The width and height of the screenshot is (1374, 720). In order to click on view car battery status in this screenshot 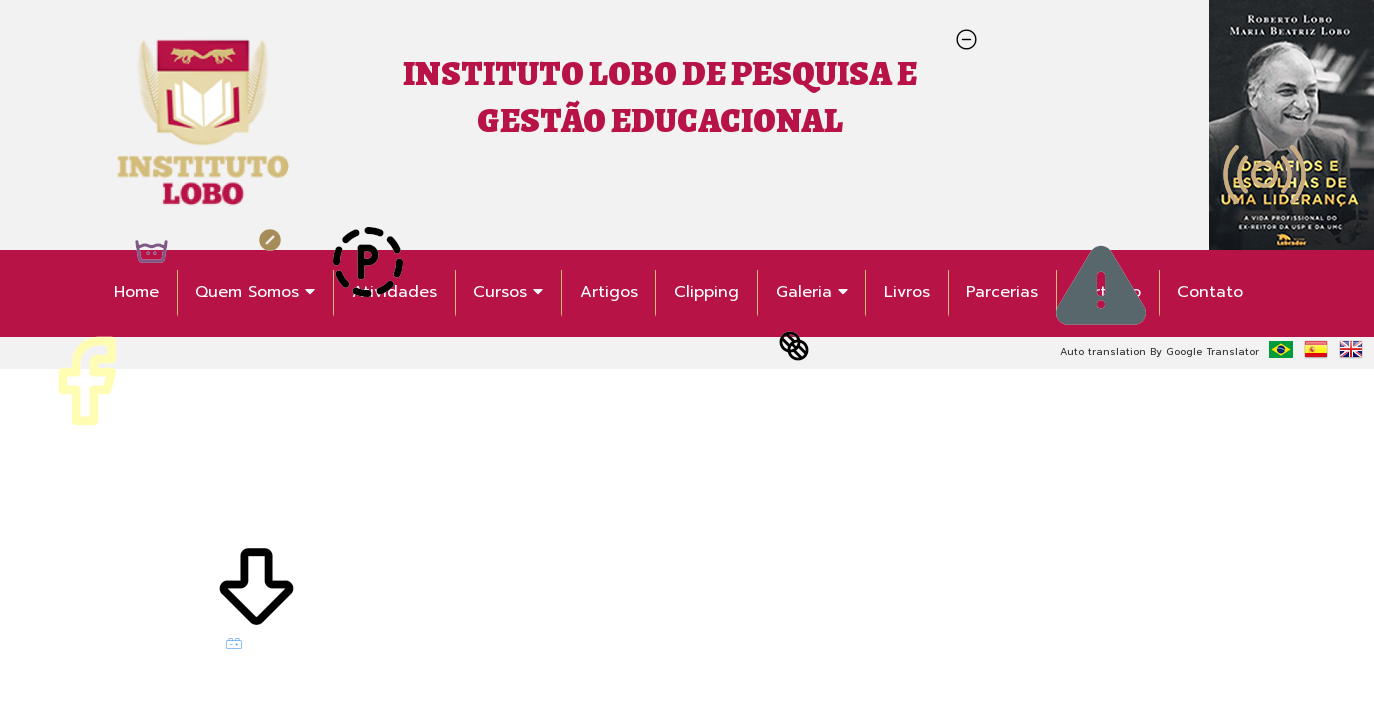, I will do `click(234, 644)`.